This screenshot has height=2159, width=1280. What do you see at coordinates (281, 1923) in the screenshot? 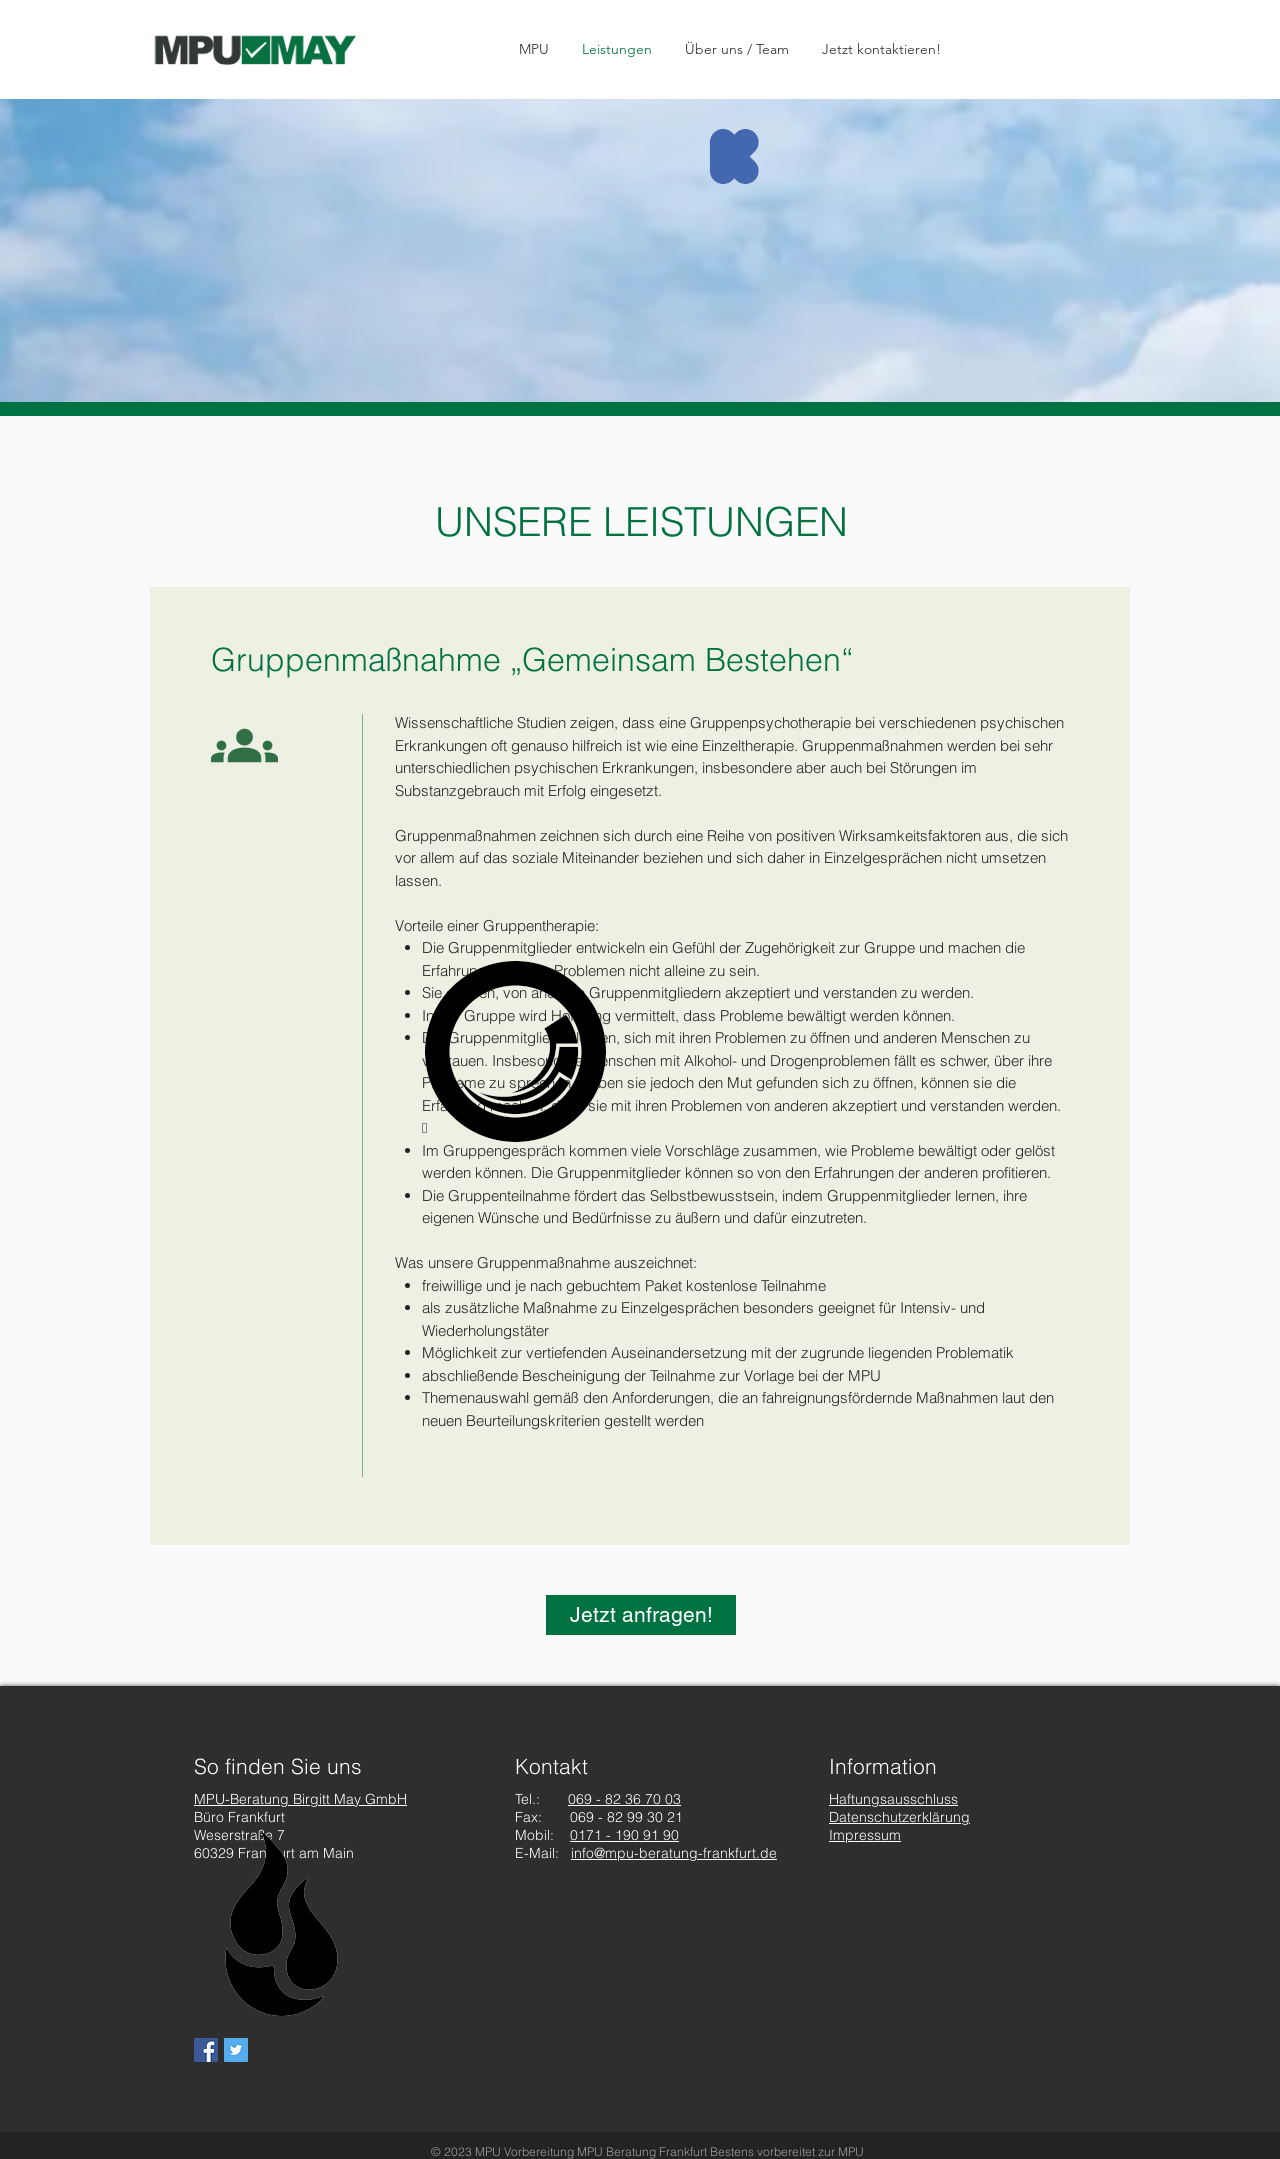
I see `backblaze cloud backup service logo` at bounding box center [281, 1923].